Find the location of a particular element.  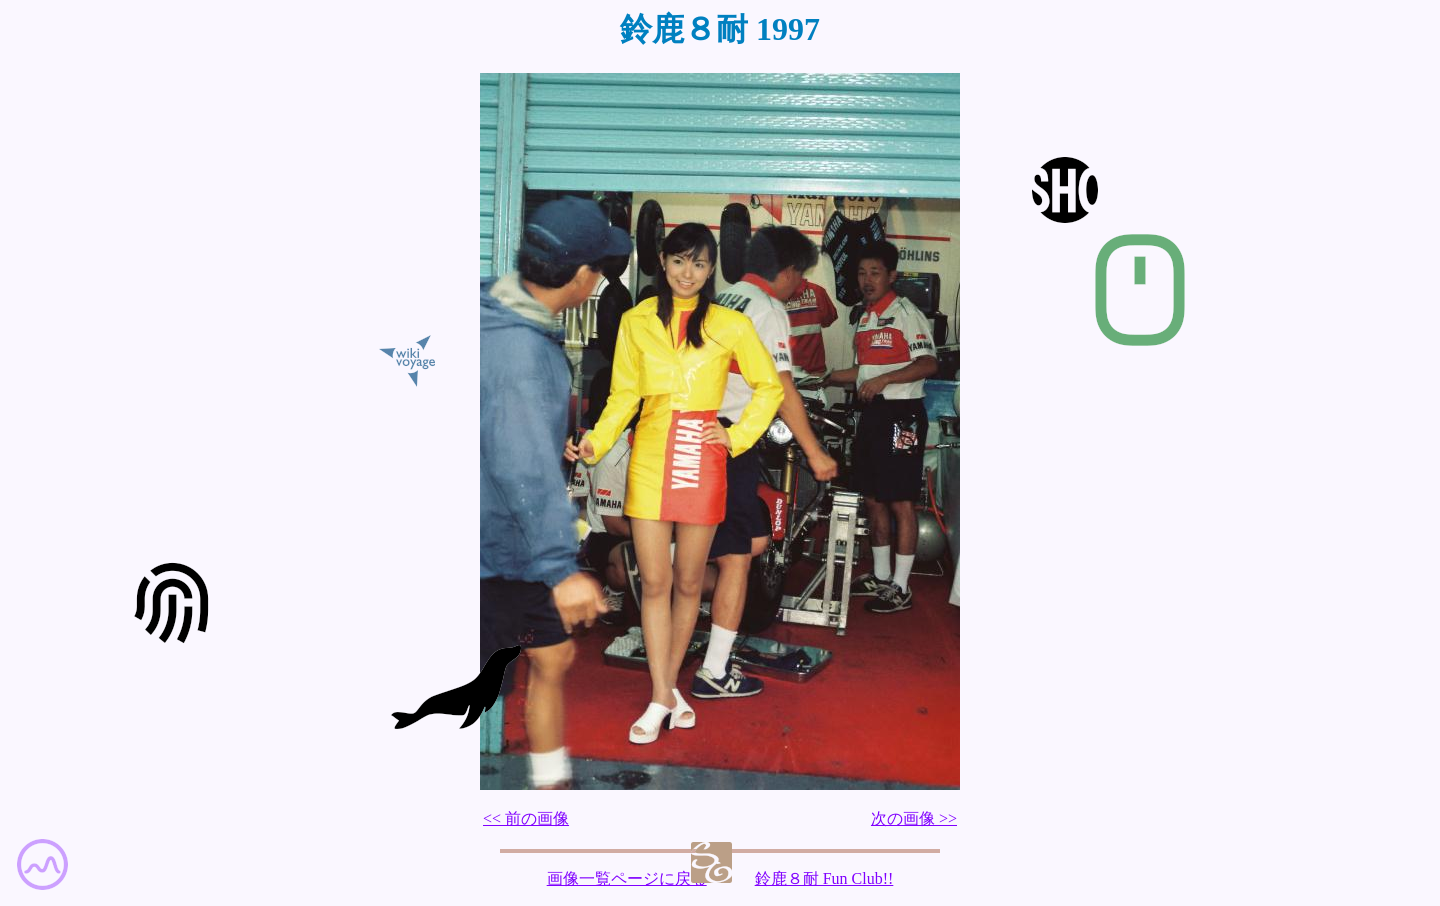

open the Flood torrent client is located at coordinates (42, 864).